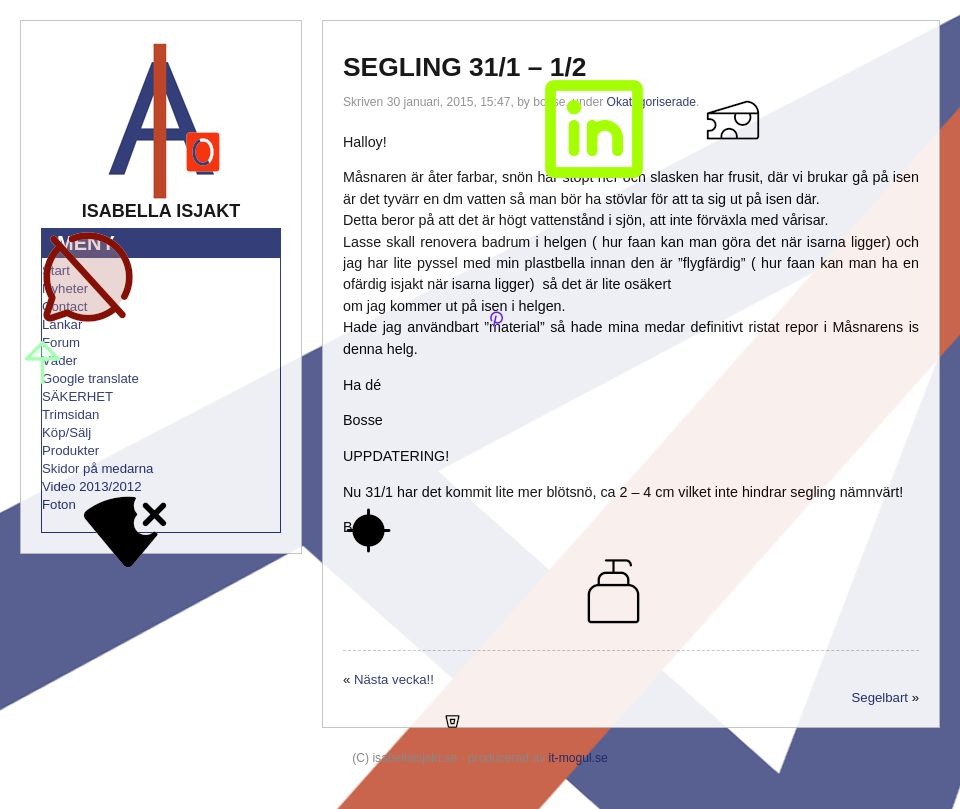 The width and height of the screenshot is (960, 809). What do you see at coordinates (452, 721) in the screenshot?
I see `open Bitbucket repository` at bounding box center [452, 721].